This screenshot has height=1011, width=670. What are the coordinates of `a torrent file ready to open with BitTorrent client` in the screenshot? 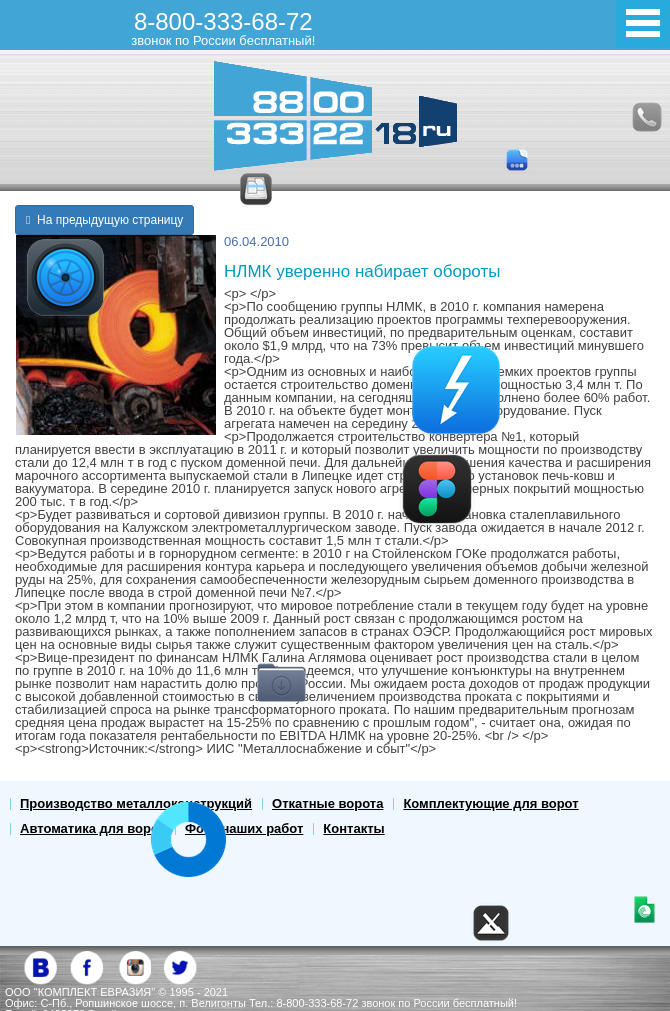 It's located at (644, 909).